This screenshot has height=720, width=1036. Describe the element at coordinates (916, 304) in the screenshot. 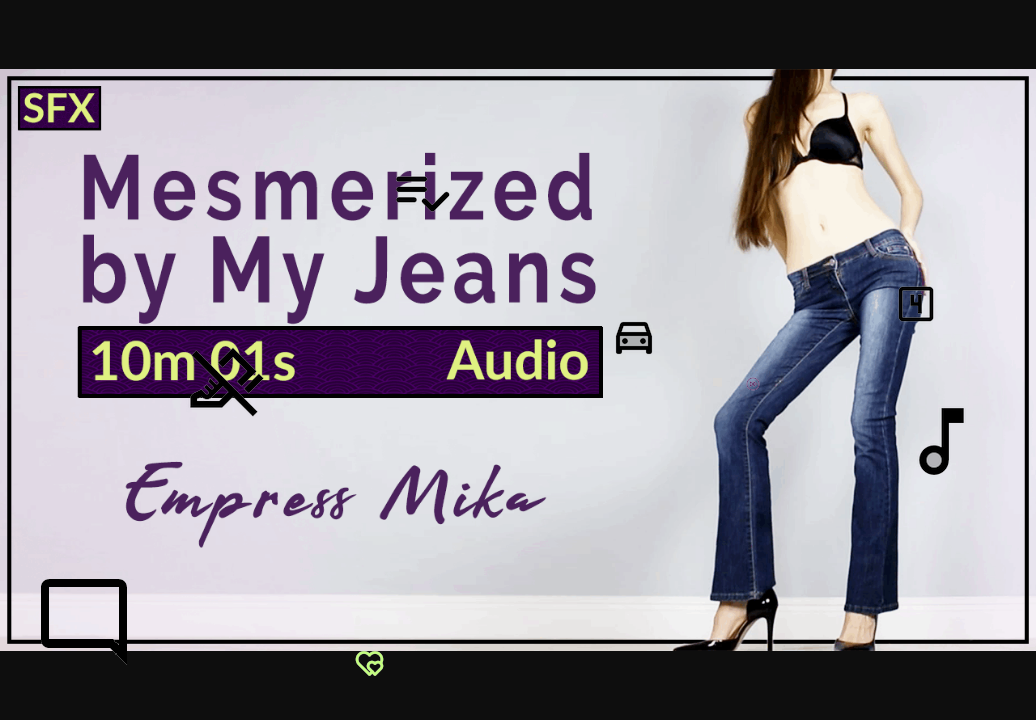

I see `select image filter option 4` at that location.